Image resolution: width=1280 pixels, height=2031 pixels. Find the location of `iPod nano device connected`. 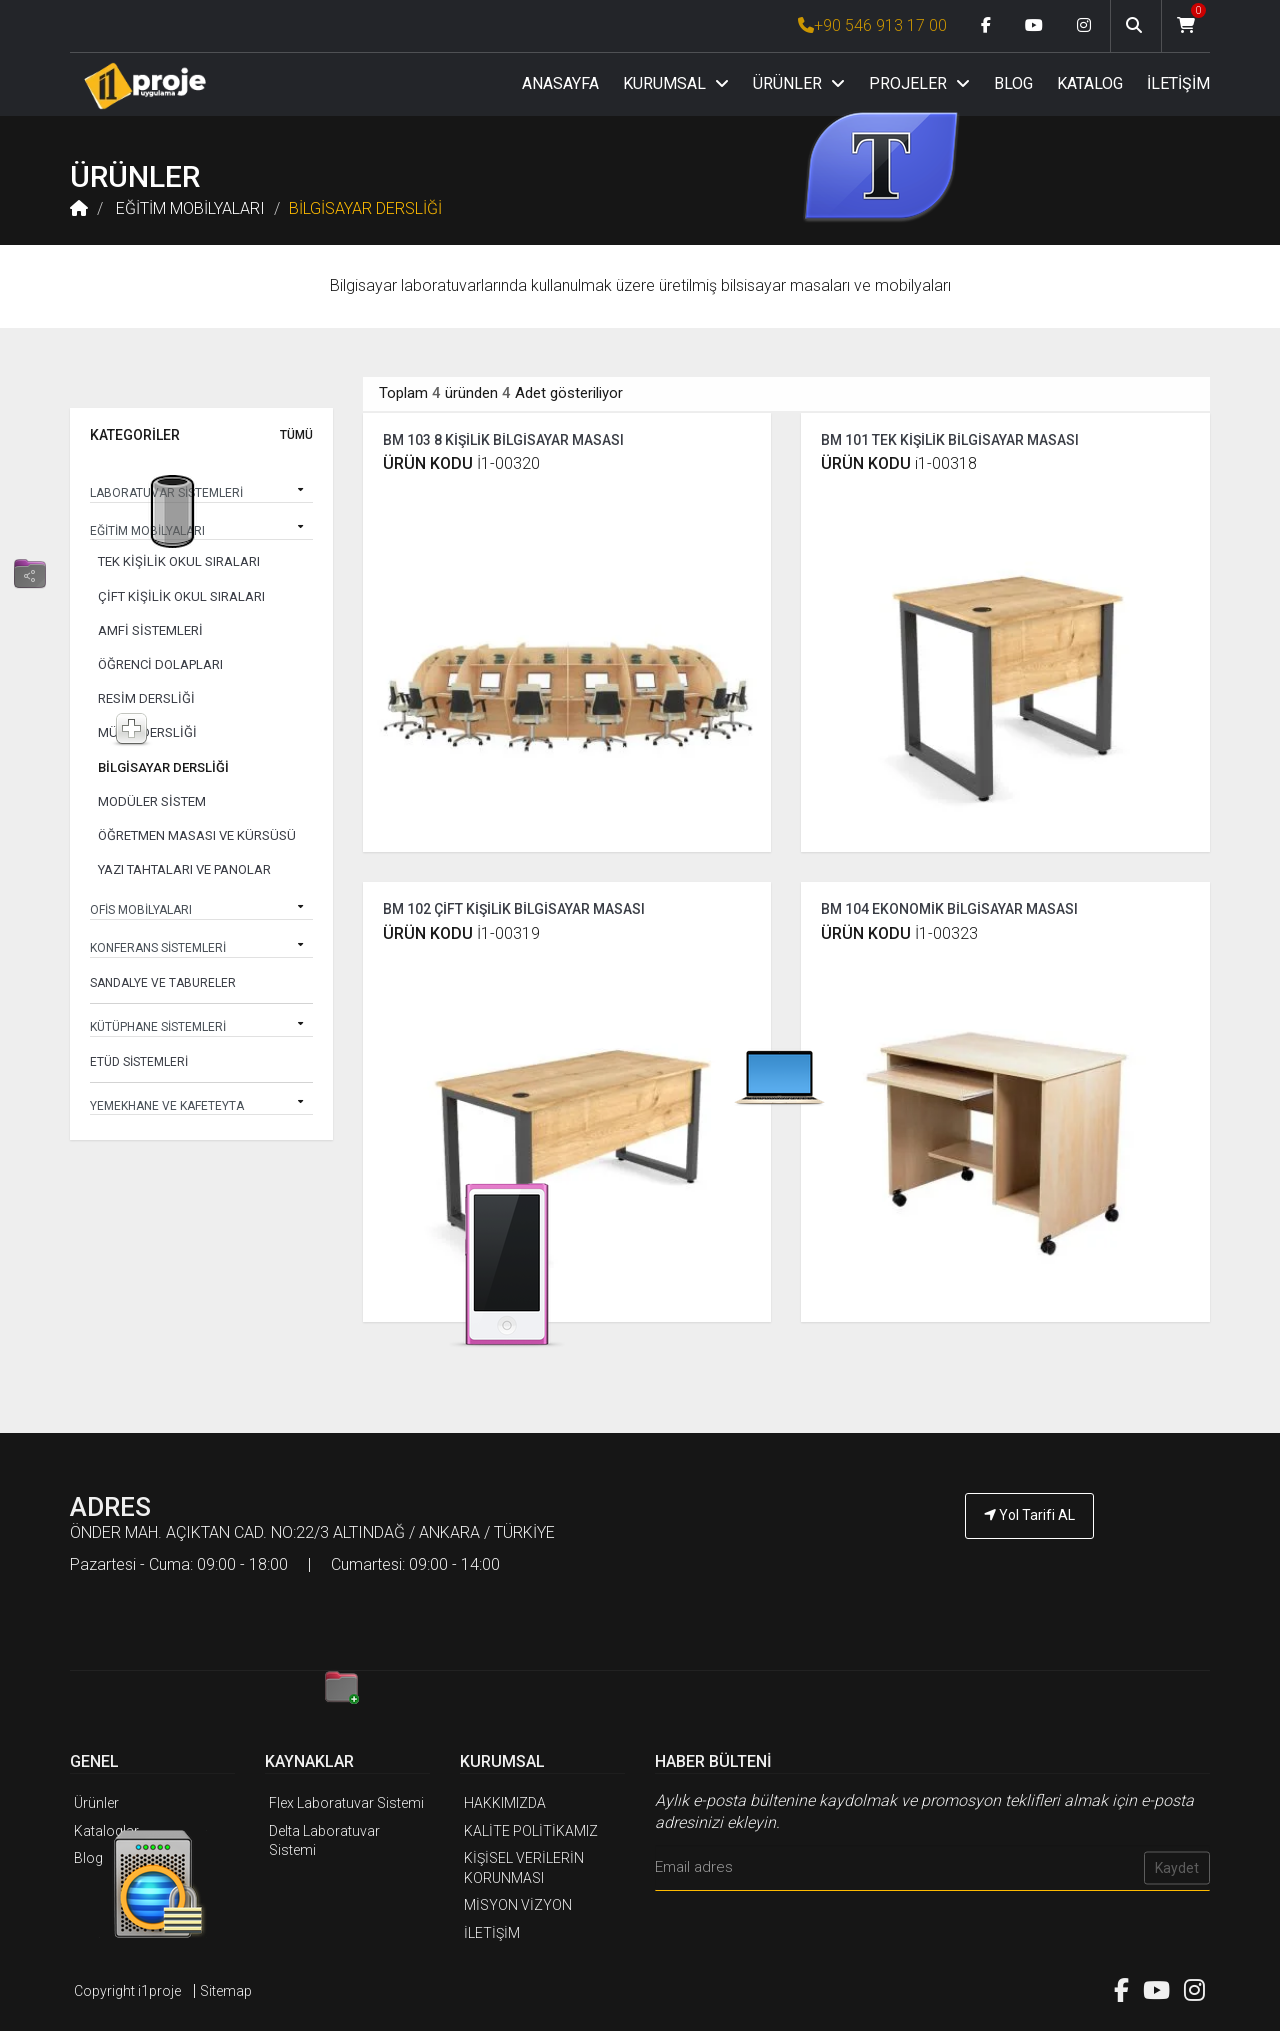

iPod nano device connected is located at coordinates (507, 1265).